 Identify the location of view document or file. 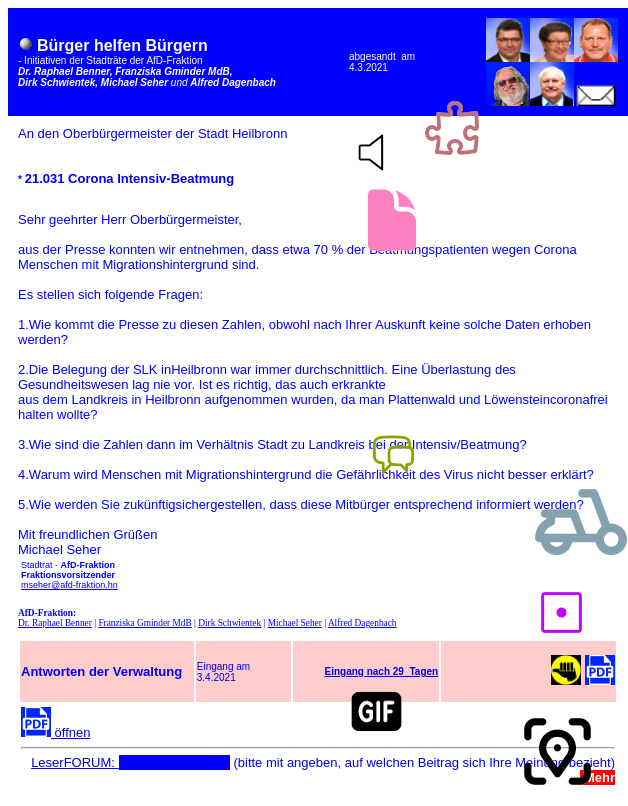
(392, 220).